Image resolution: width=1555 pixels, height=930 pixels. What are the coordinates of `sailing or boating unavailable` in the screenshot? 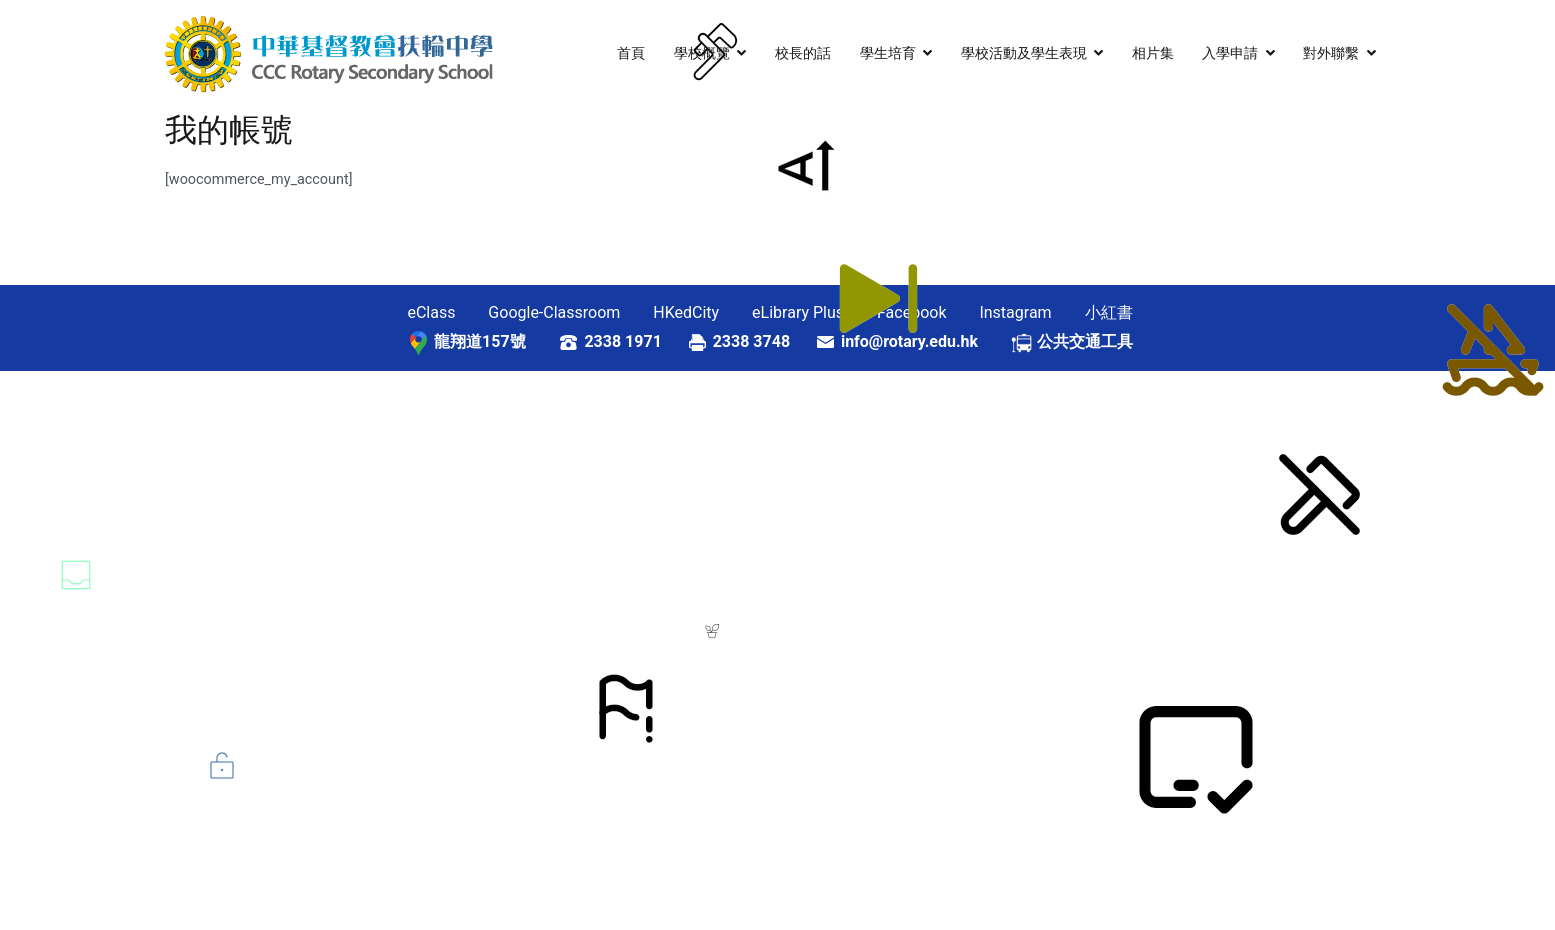 It's located at (1493, 350).